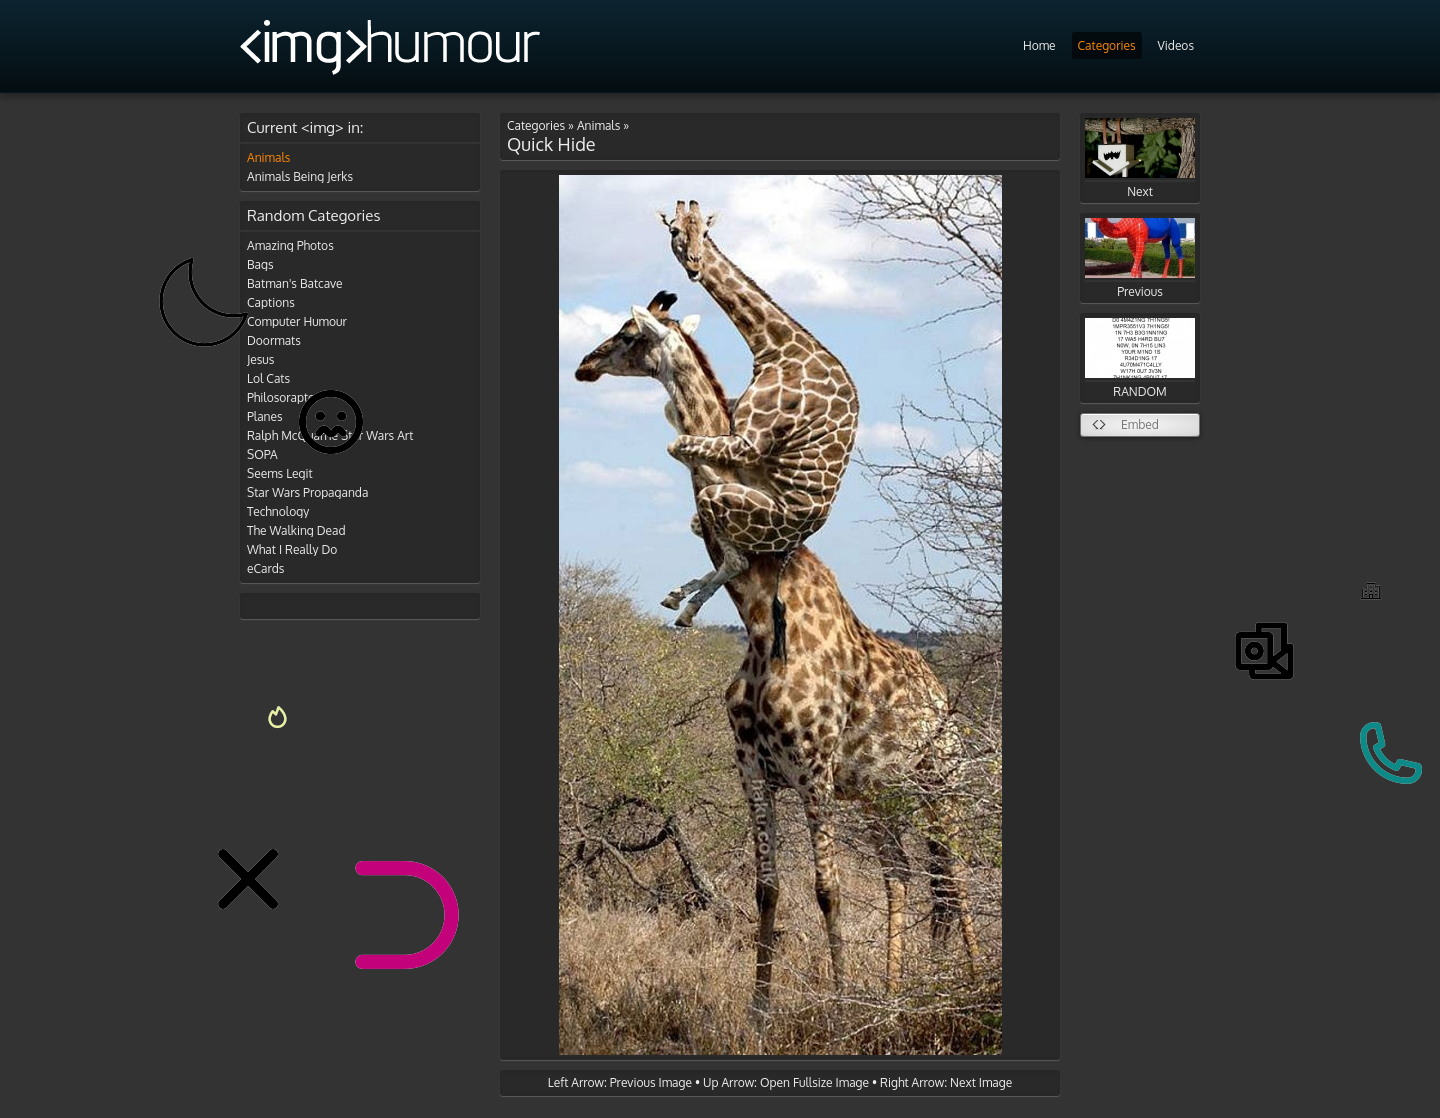  Describe the element at coordinates (331, 422) in the screenshot. I see `indicates anxious or nervous status` at that location.